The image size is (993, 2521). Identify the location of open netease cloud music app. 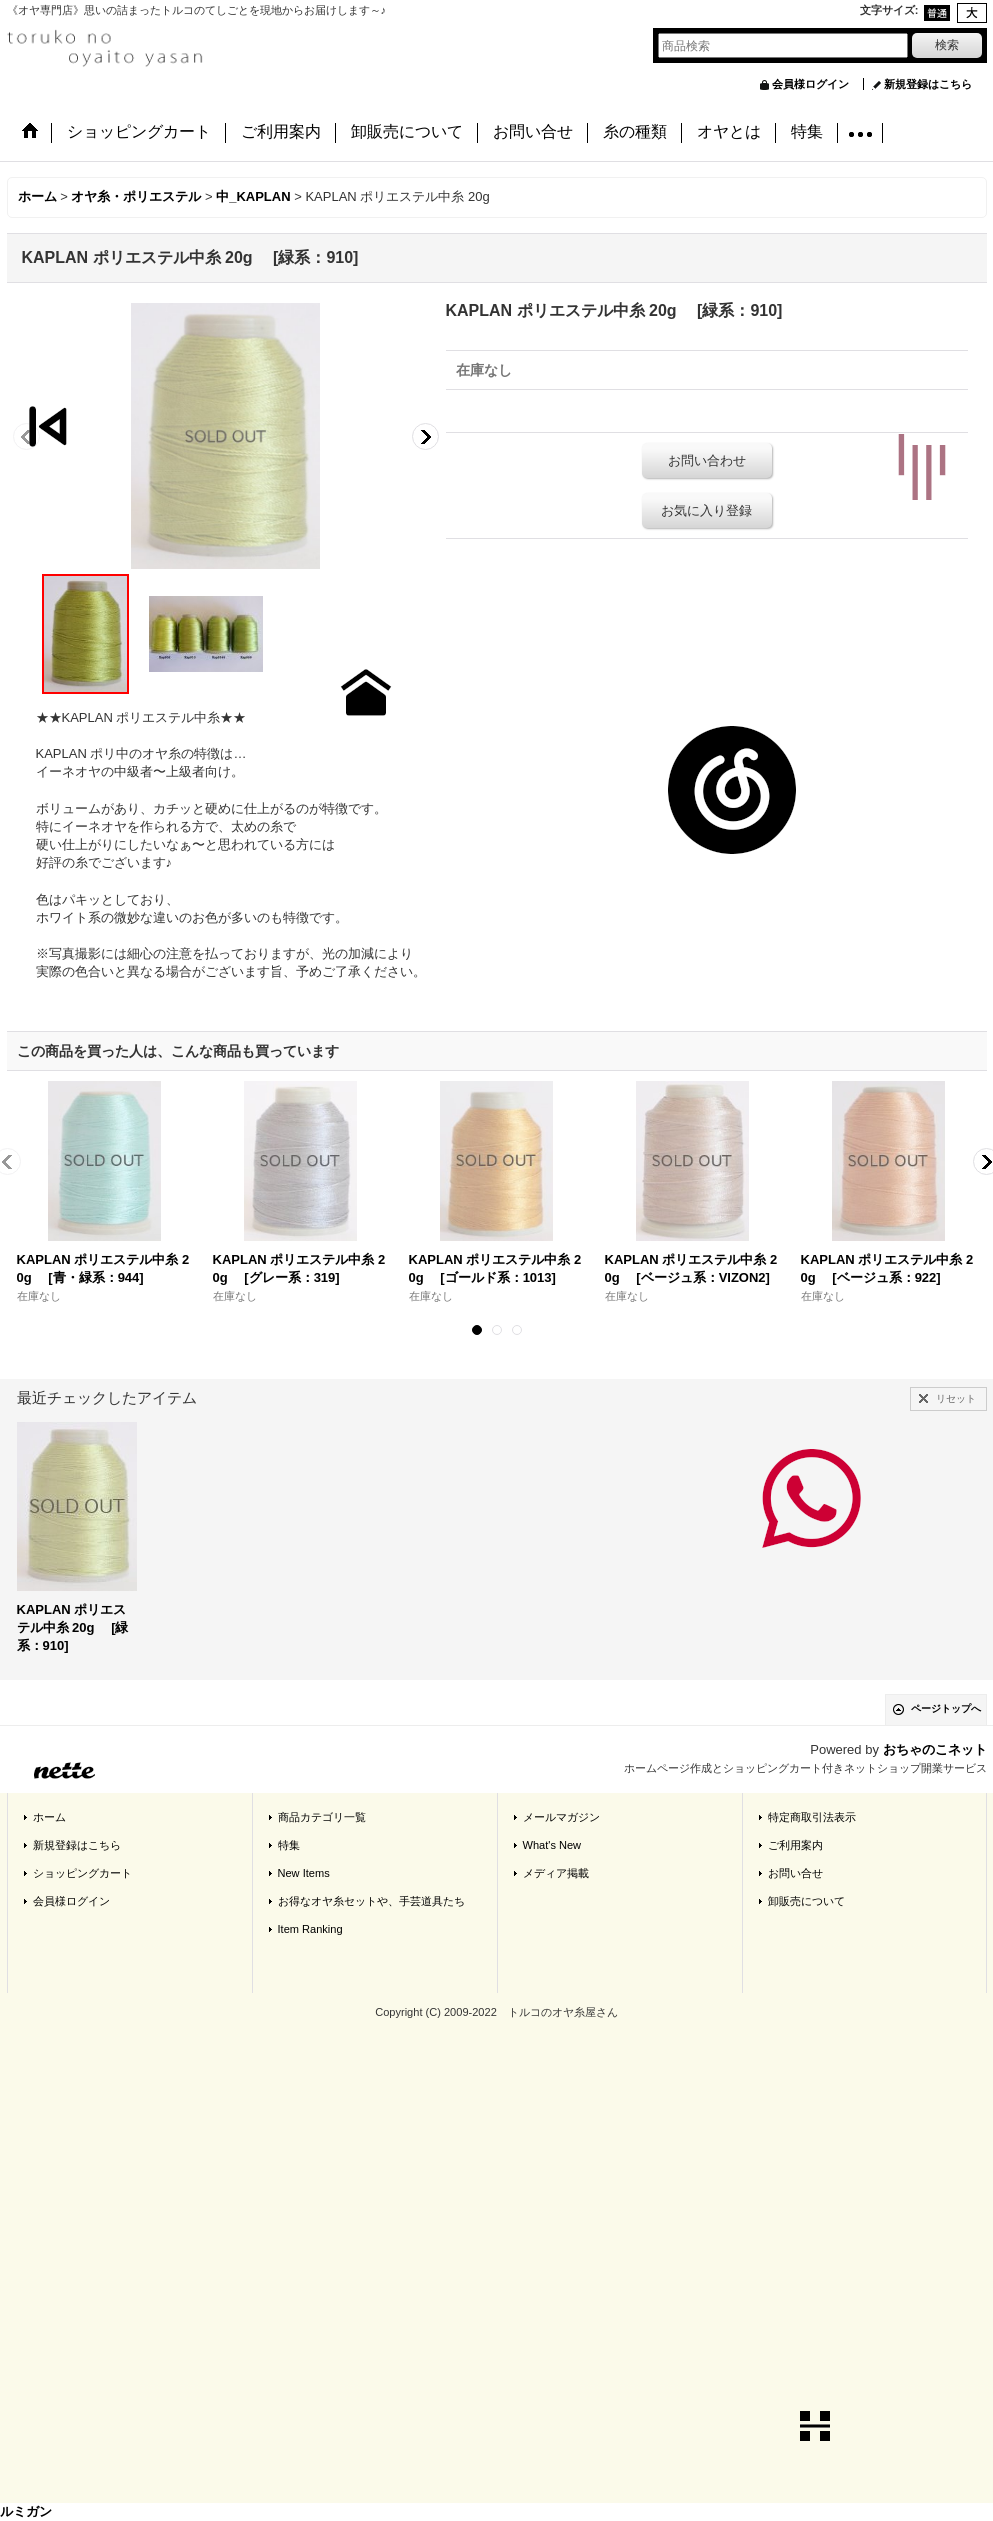
(732, 790).